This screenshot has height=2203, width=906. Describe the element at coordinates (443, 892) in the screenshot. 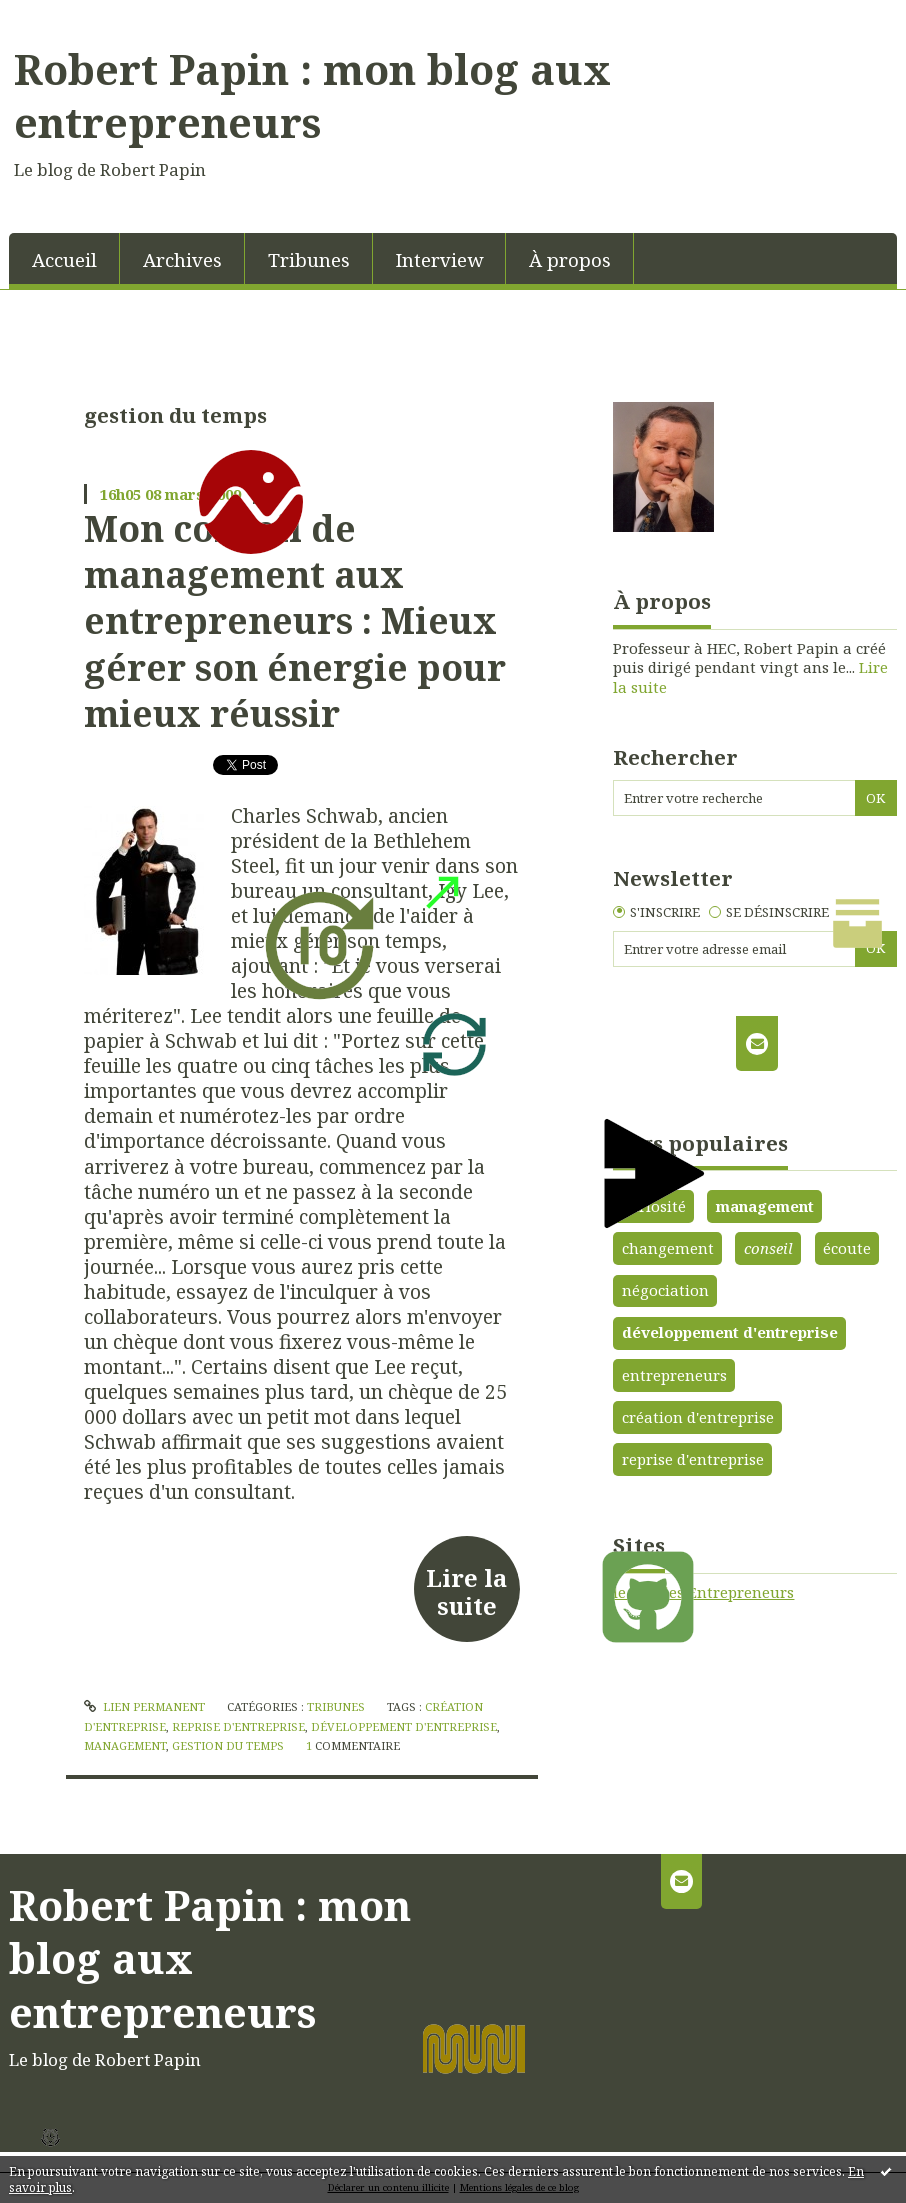

I see `open link in new tab or external window` at that location.